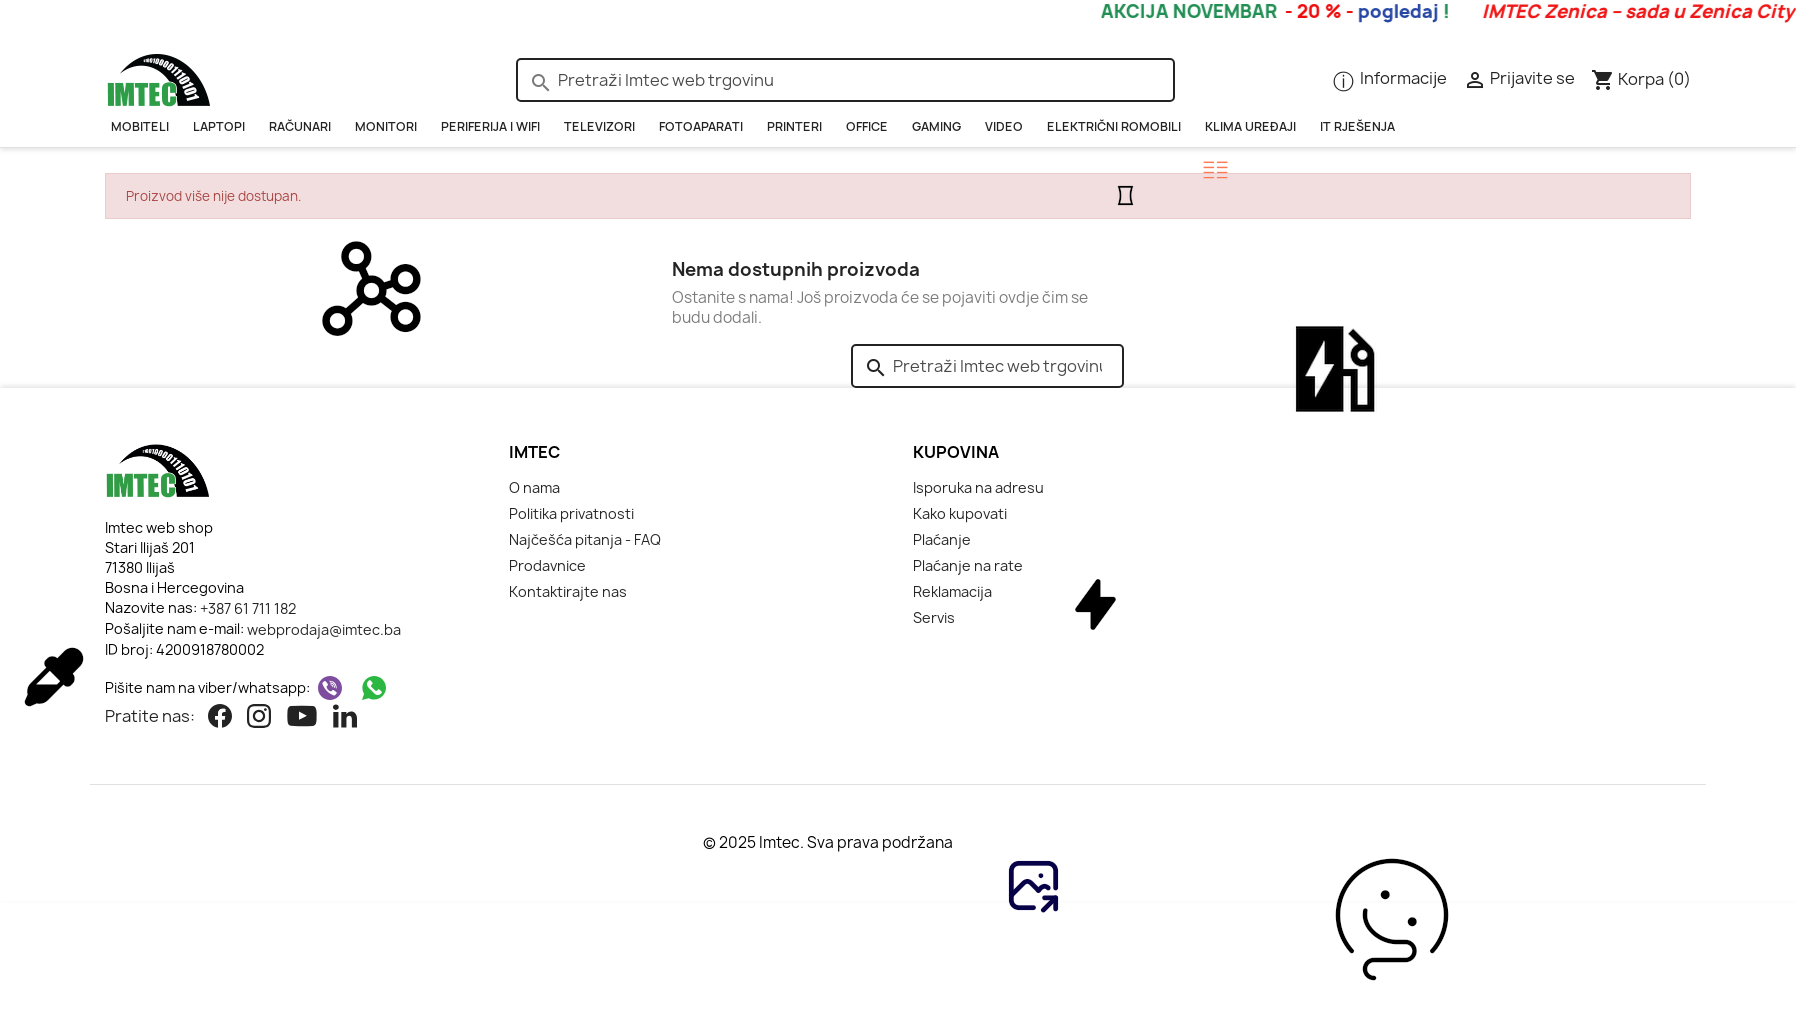 The image size is (1796, 1029). What do you see at coordinates (1215, 170) in the screenshot?
I see `switch to multi-column text layout` at bounding box center [1215, 170].